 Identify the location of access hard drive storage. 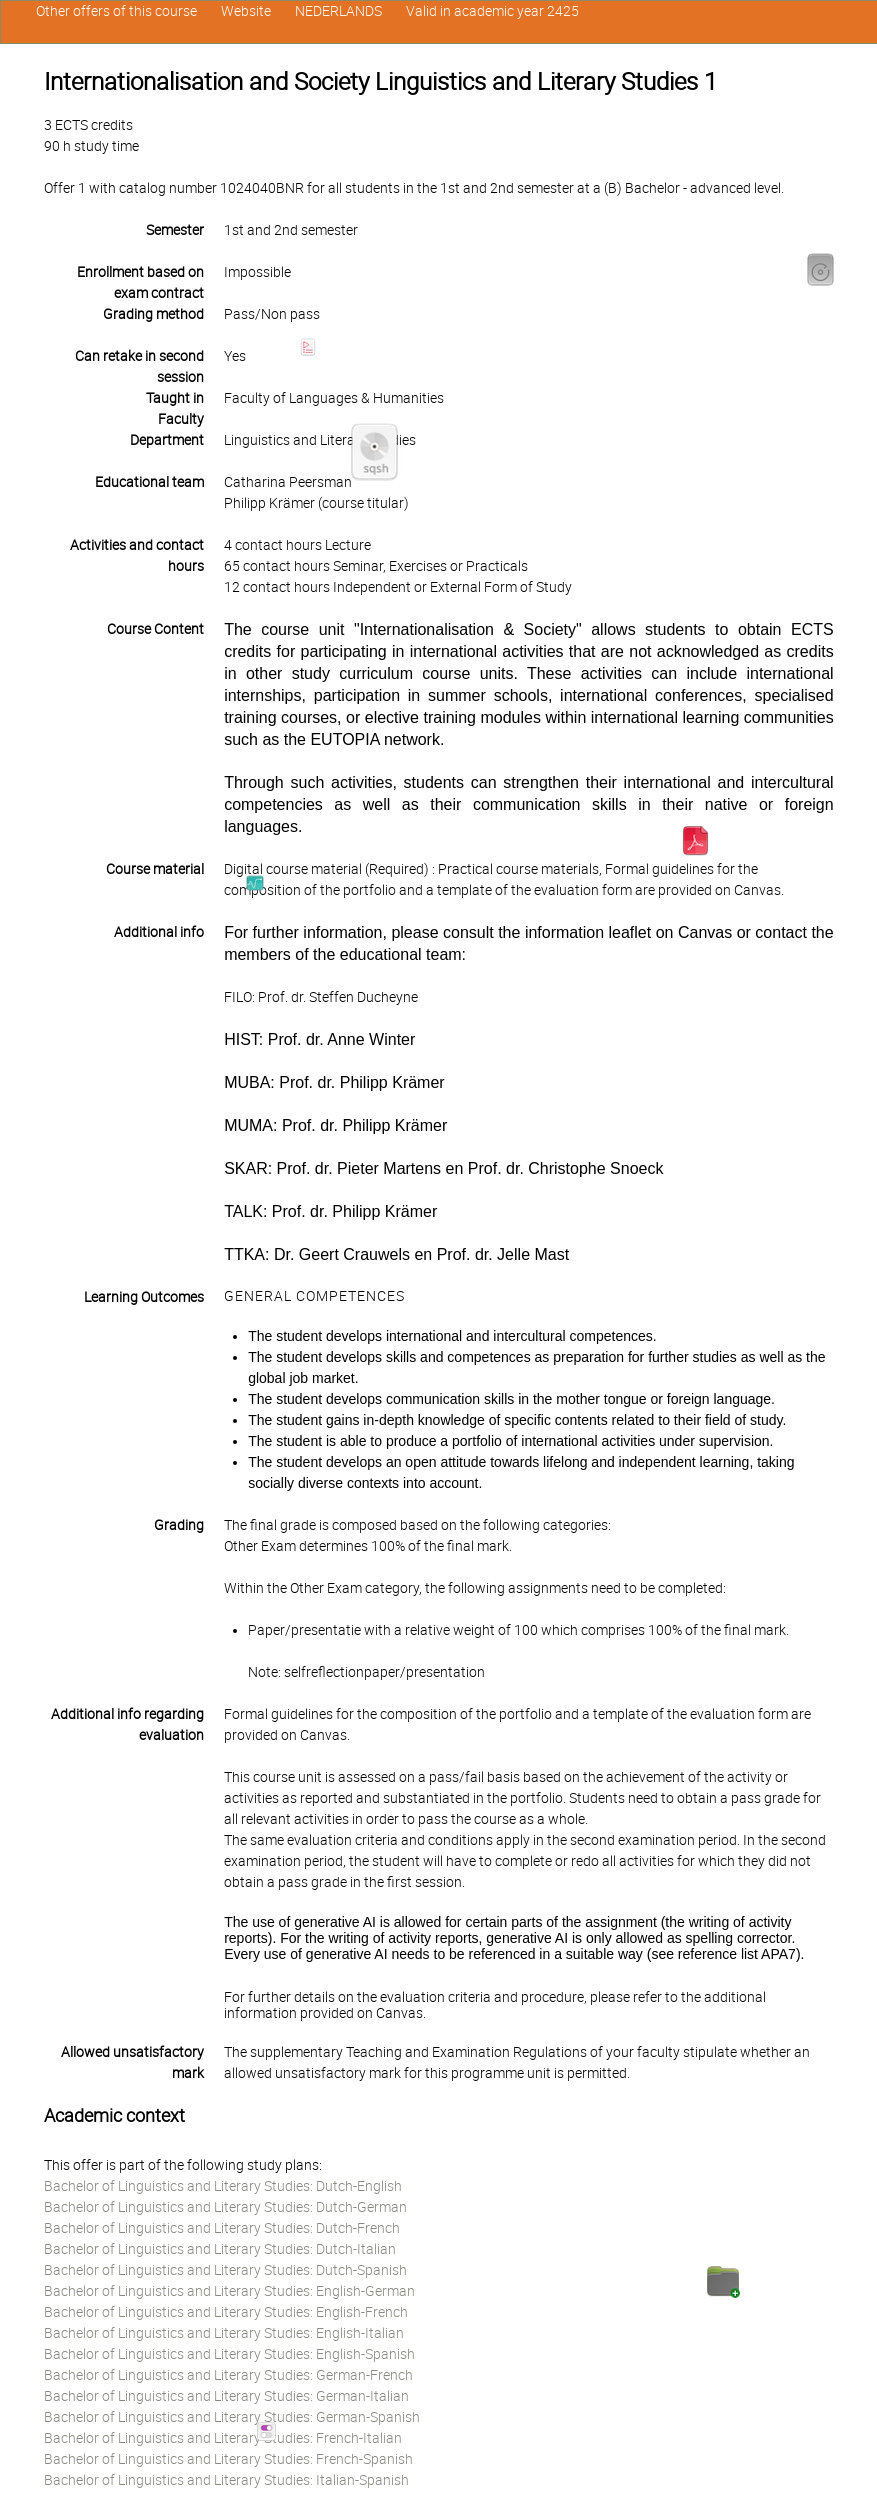
(820, 269).